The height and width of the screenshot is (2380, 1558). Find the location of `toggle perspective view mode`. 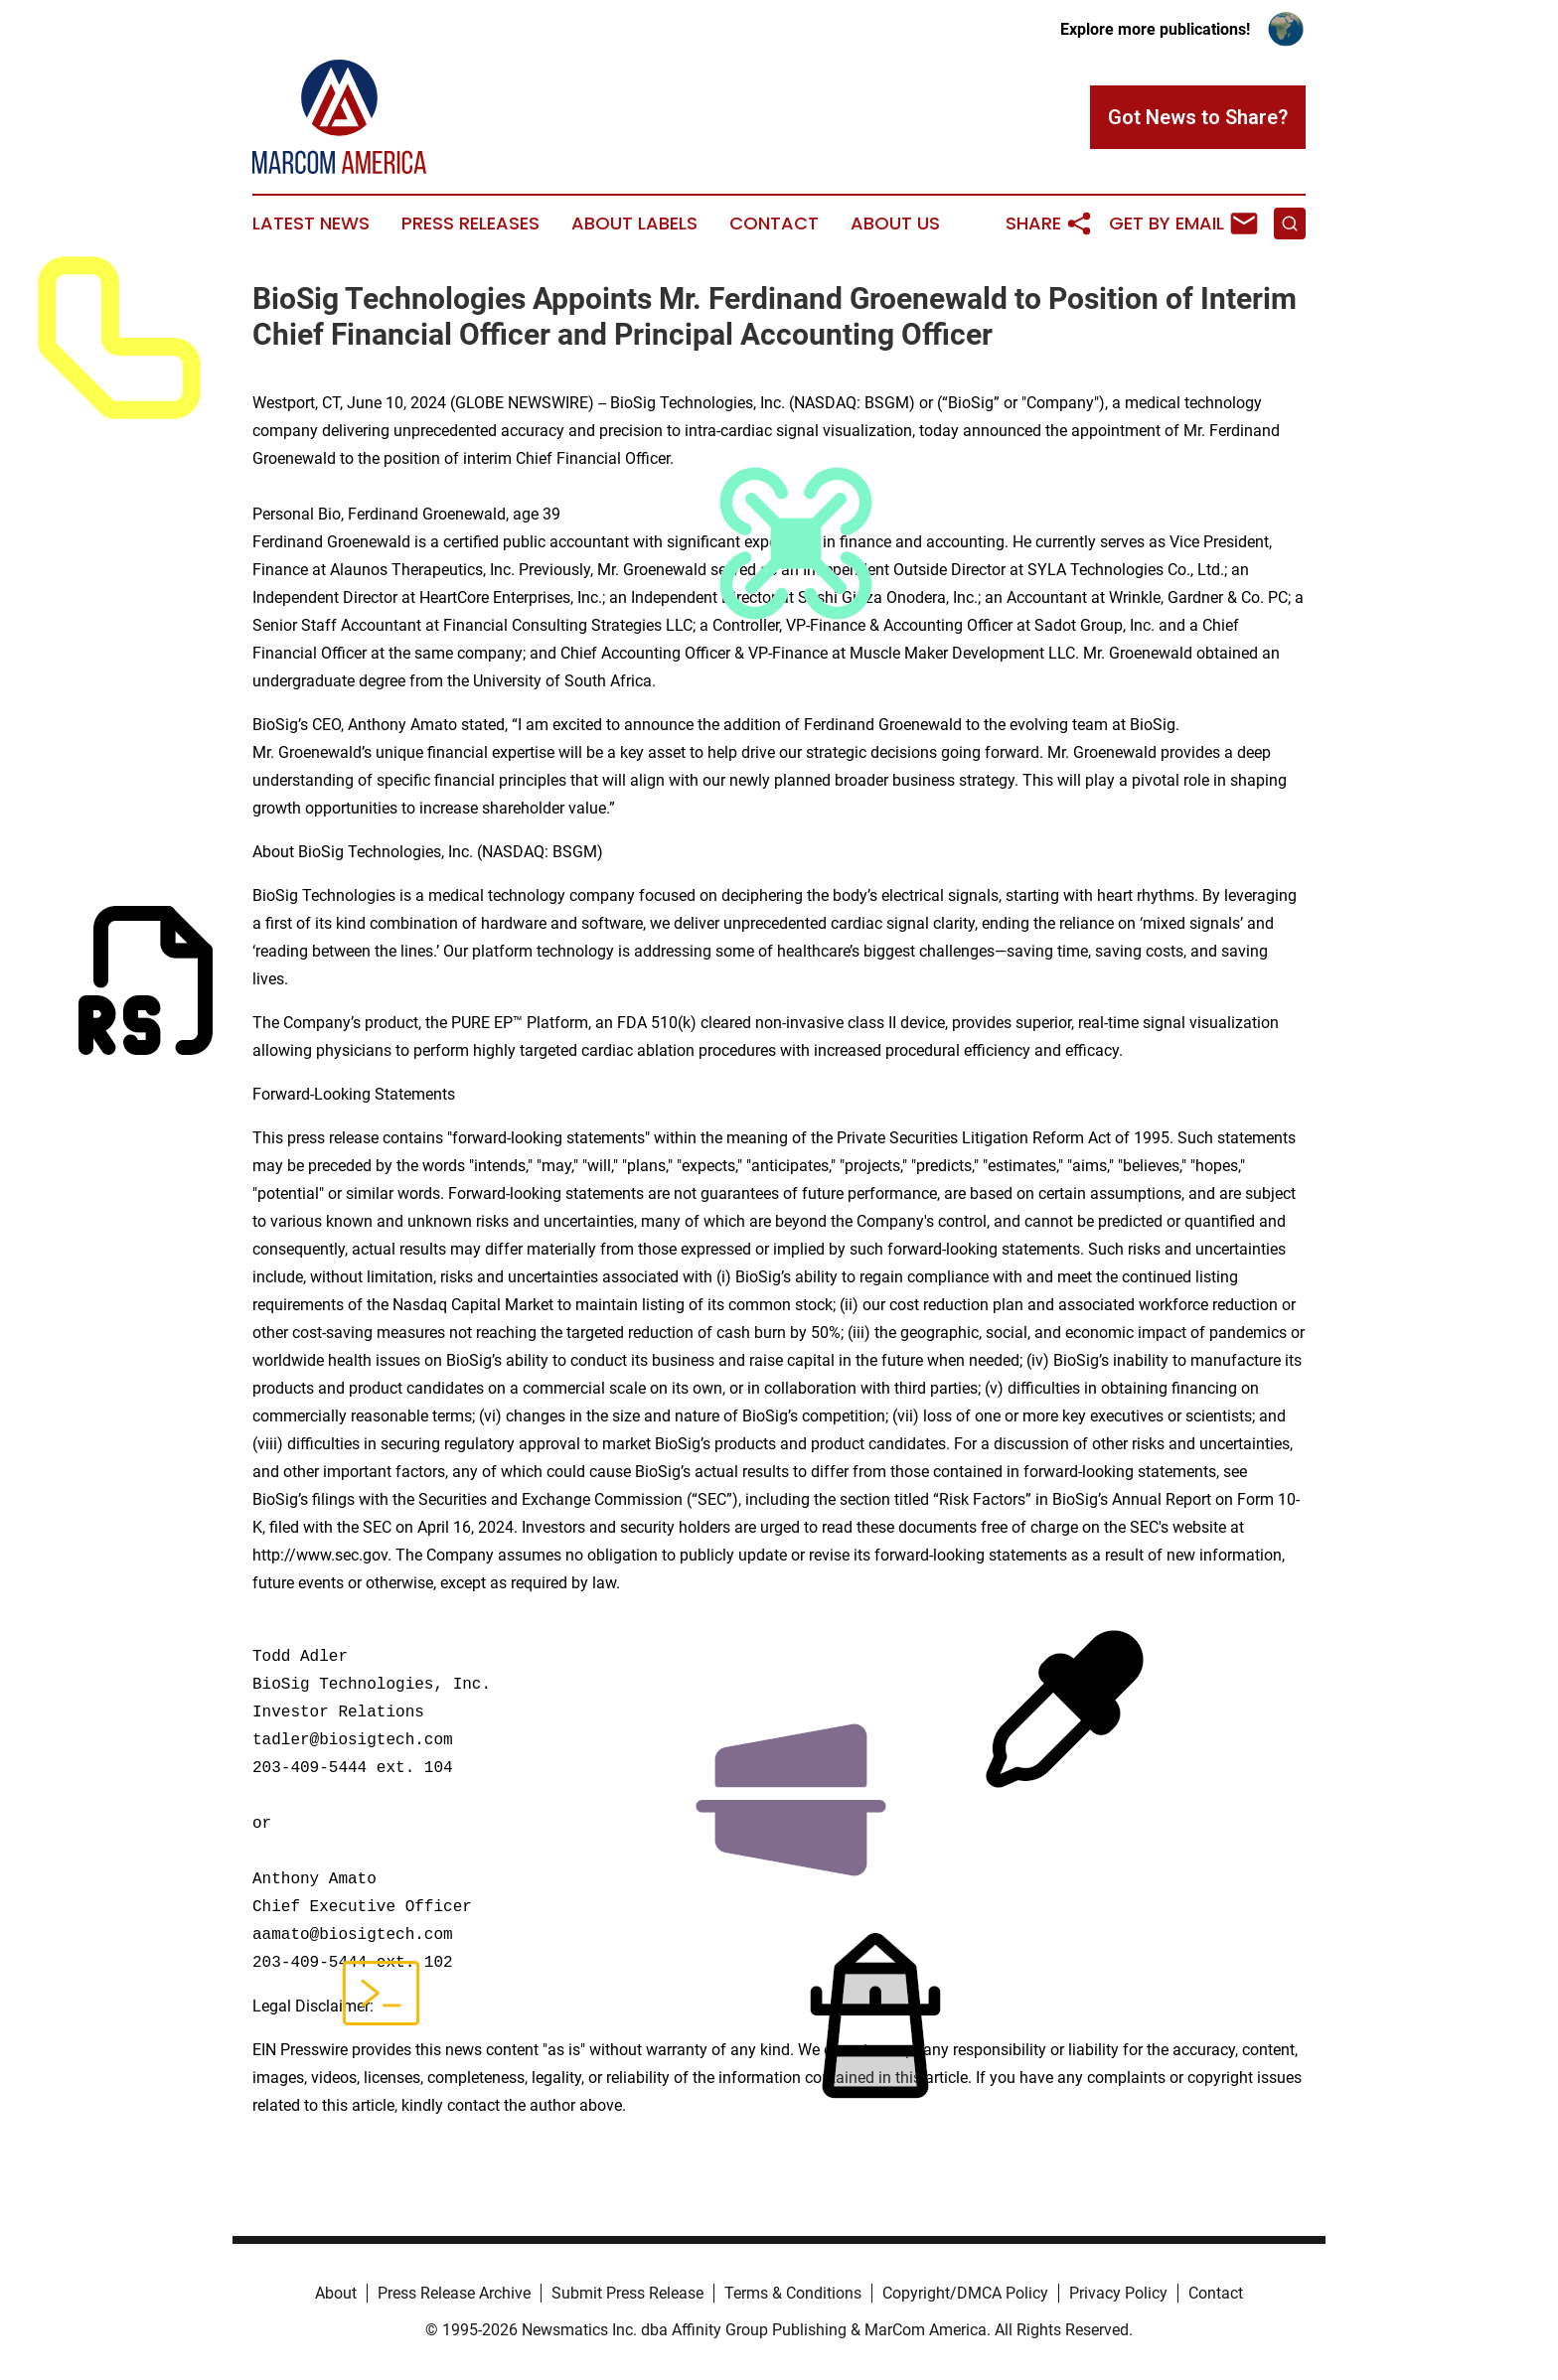

toggle perspective view mode is located at coordinates (791, 1800).